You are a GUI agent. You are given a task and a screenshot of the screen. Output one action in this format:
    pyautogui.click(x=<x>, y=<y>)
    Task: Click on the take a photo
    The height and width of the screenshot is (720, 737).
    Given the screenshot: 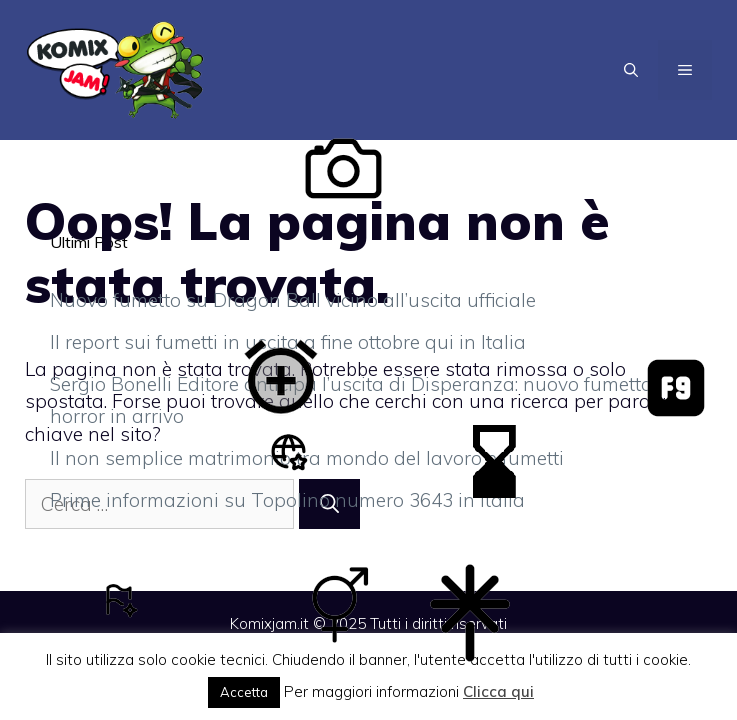 What is the action you would take?
    pyautogui.click(x=343, y=168)
    